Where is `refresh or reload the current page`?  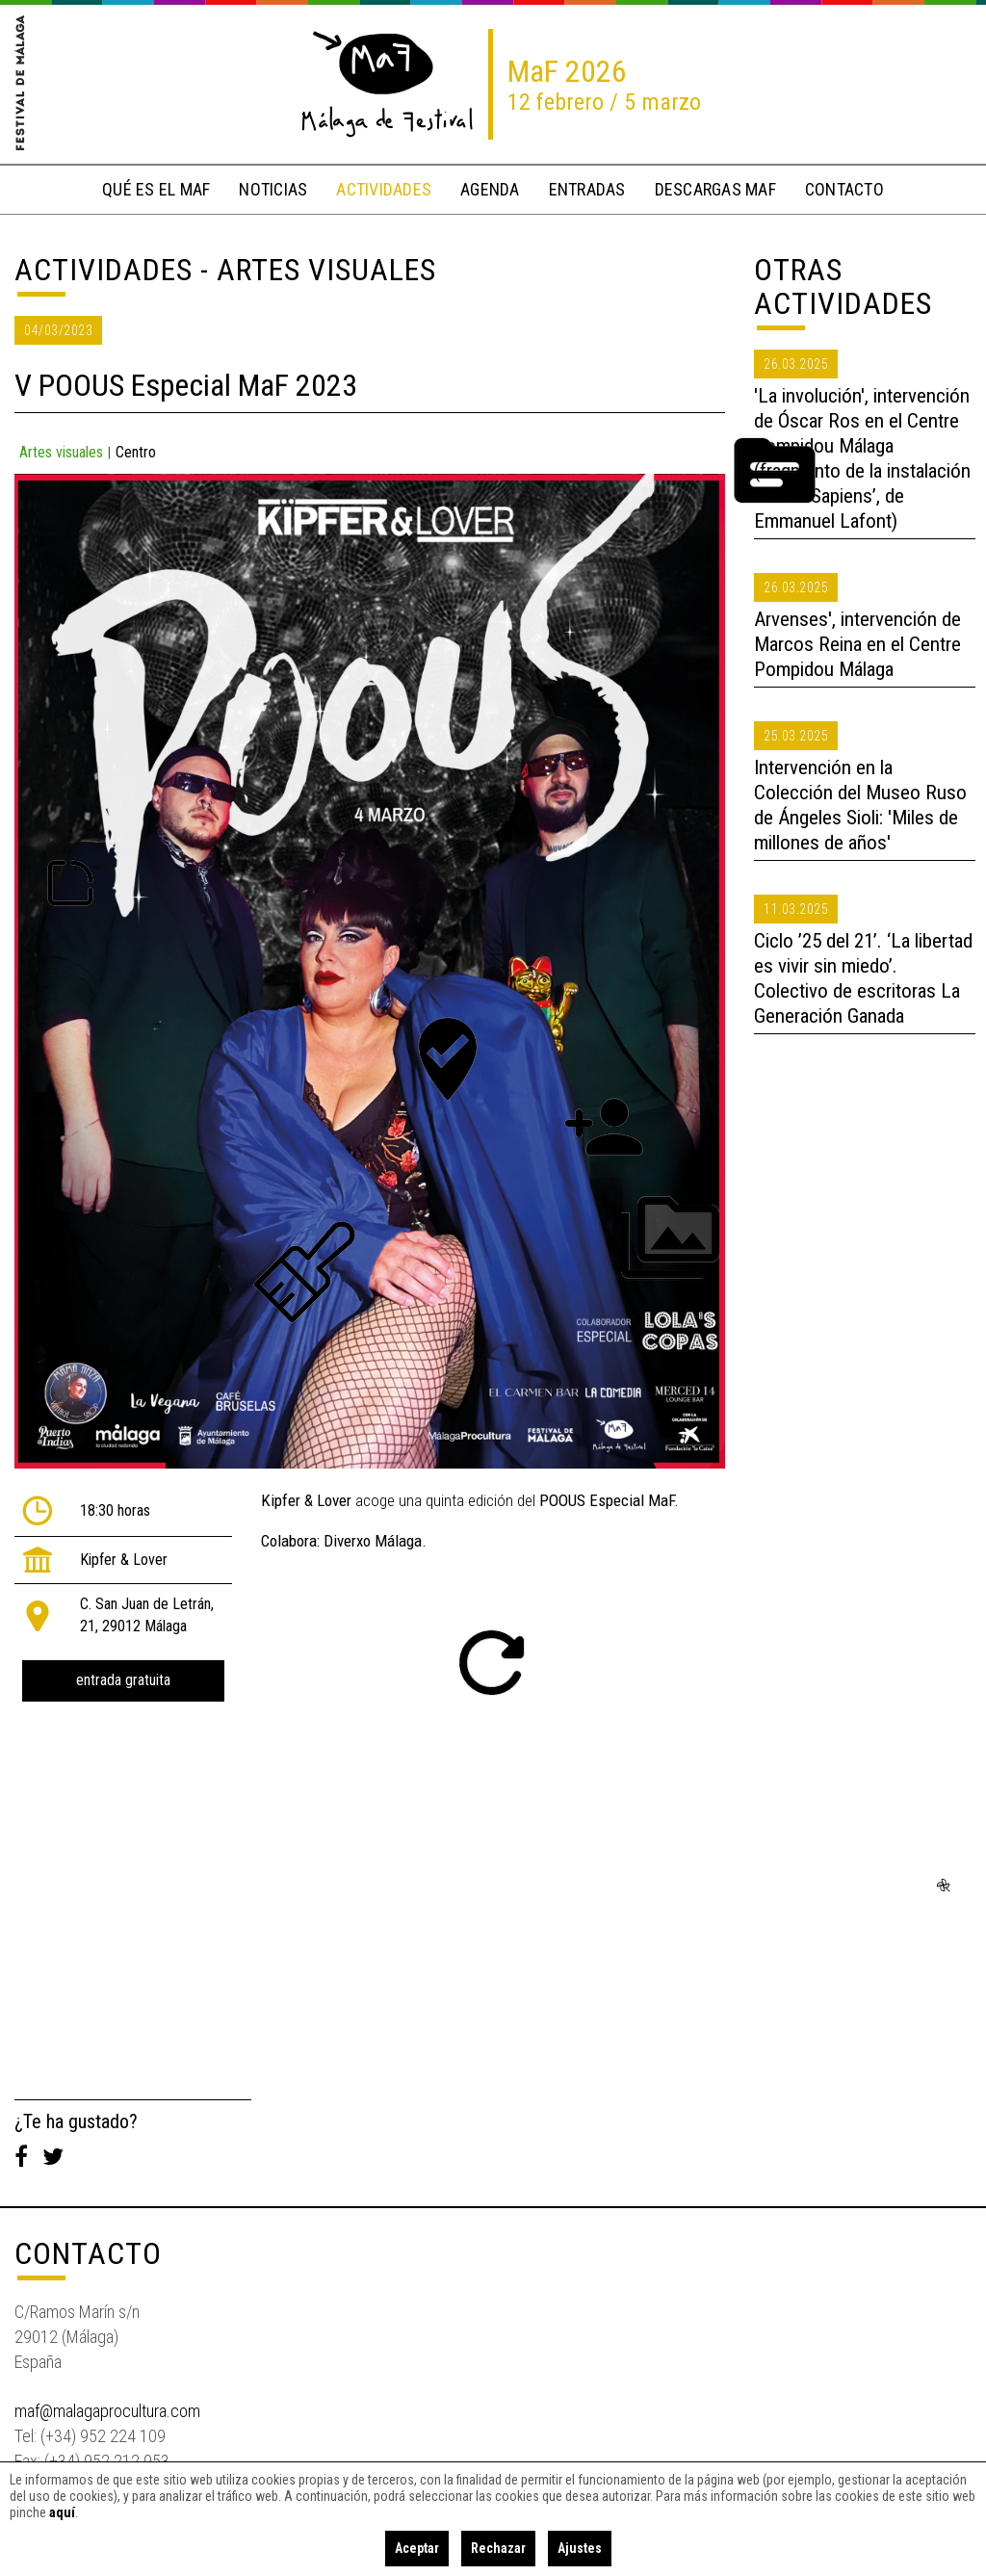
refresh or reload the current page is located at coordinates (491, 1662).